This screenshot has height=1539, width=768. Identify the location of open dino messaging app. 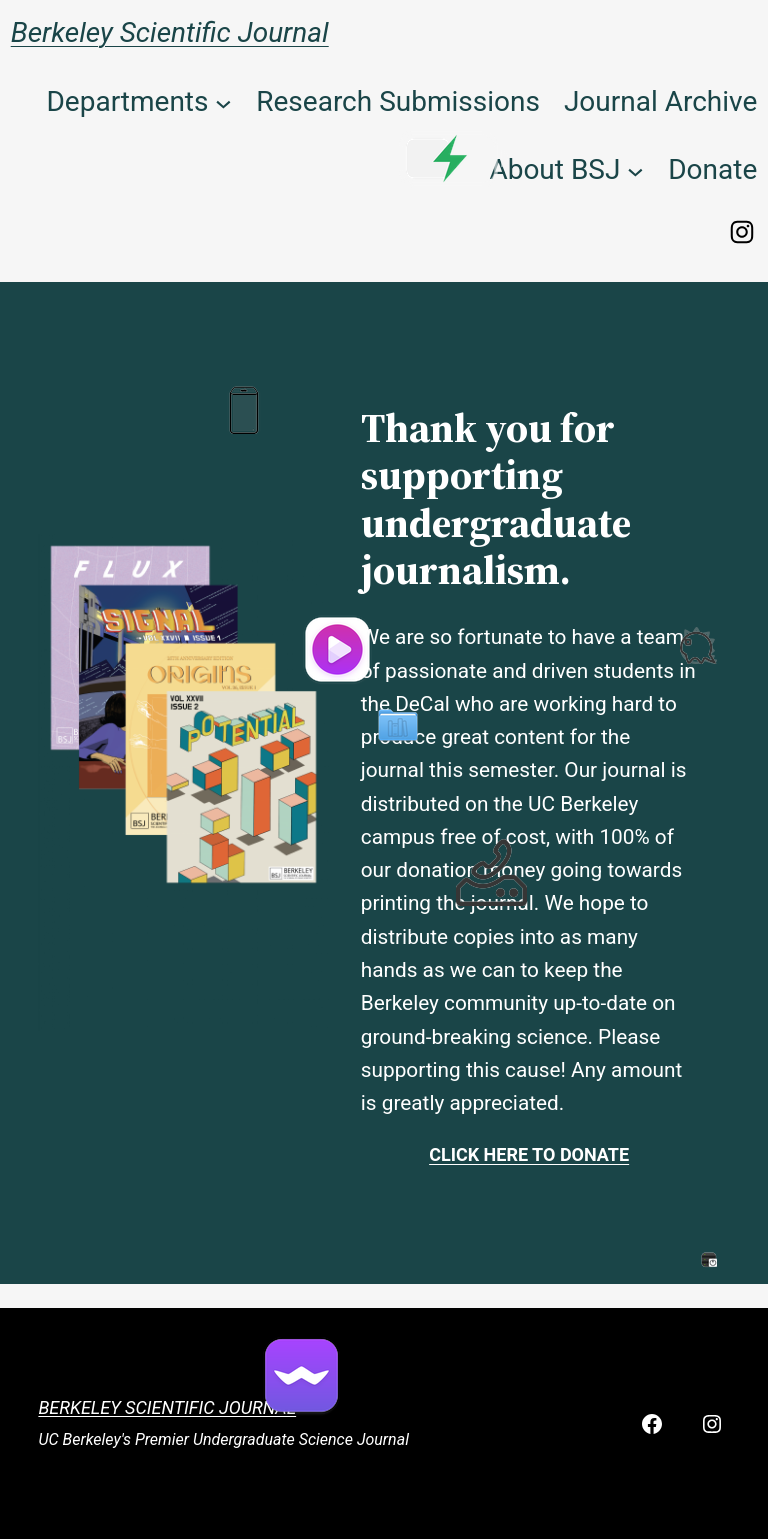
(698, 645).